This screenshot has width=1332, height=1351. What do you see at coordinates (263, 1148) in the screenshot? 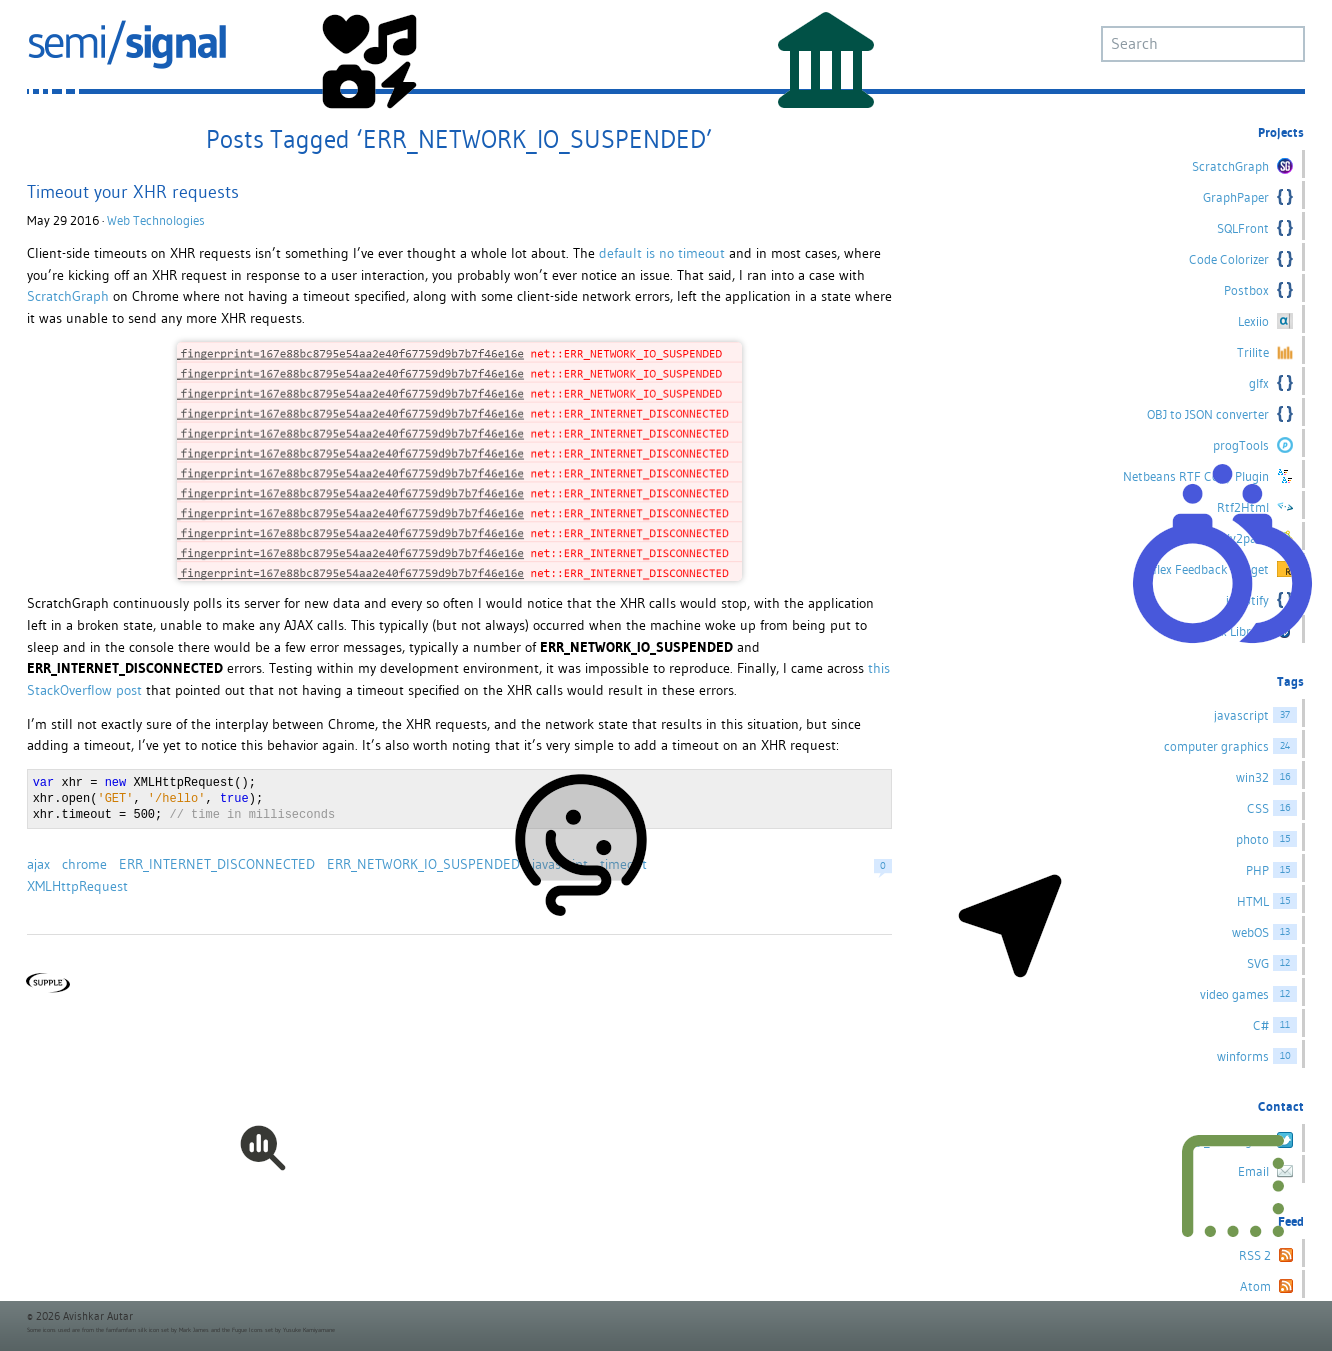
I see `analyze data or view analytics` at bounding box center [263, 1148].